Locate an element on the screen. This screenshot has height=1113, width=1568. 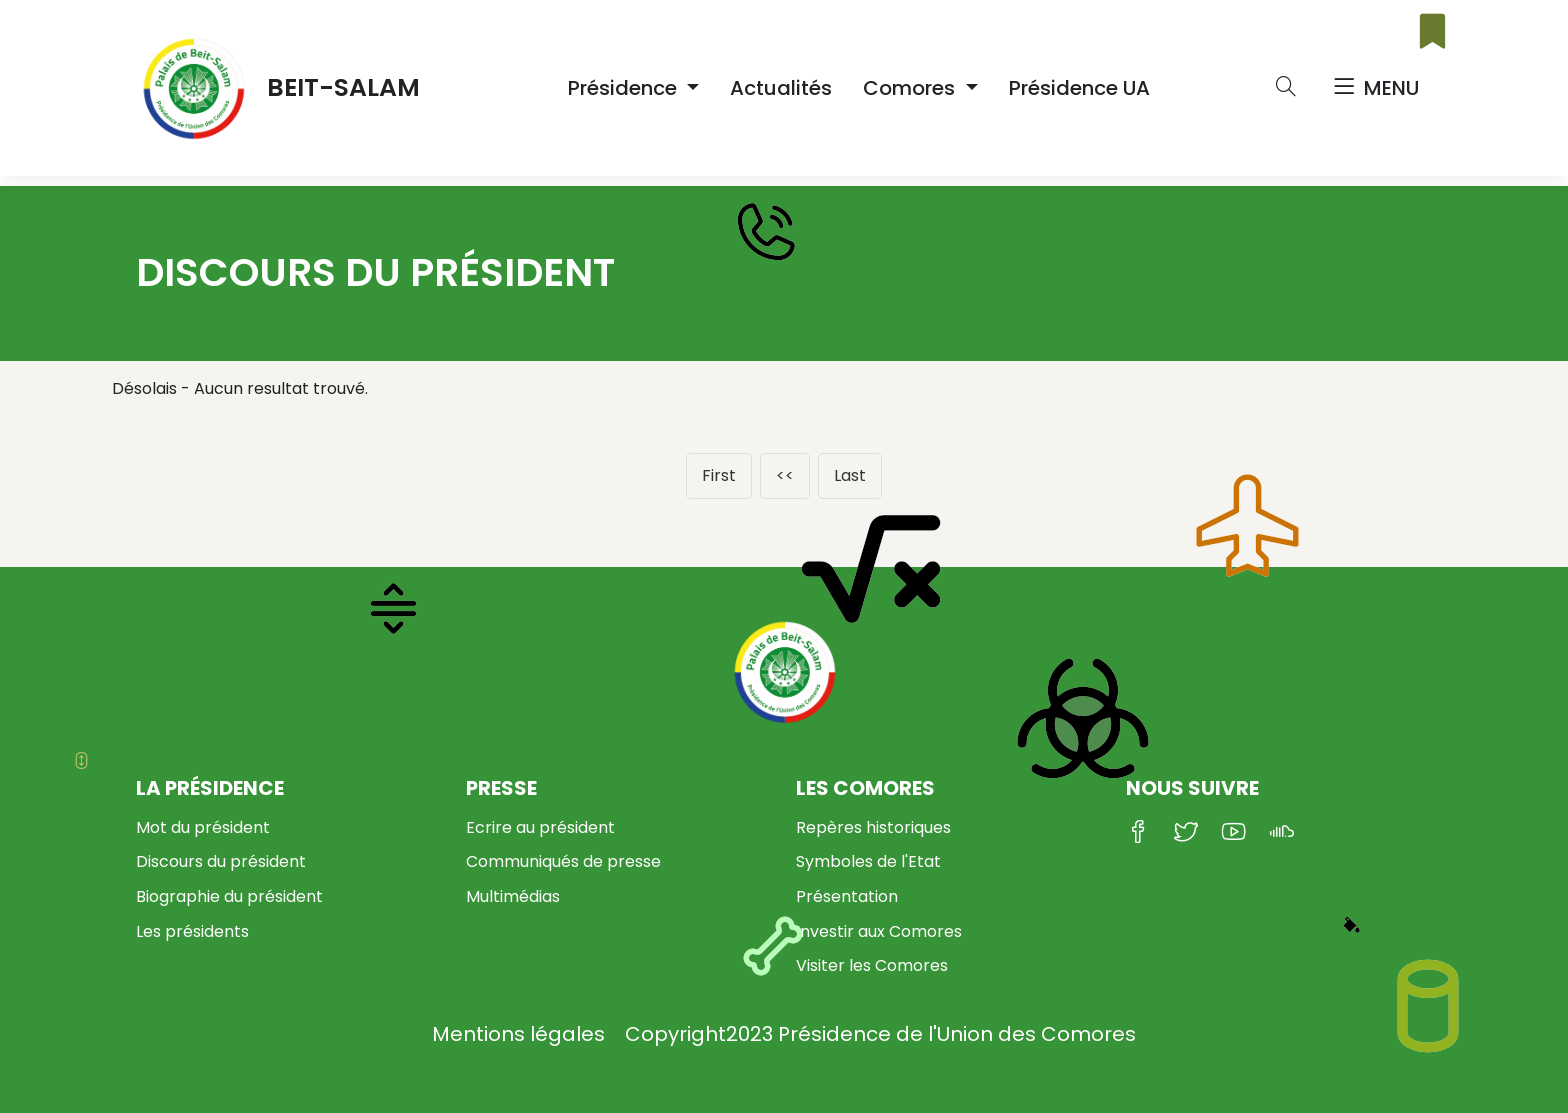
scroll up or down on the page is located at coordinates (81, 760).